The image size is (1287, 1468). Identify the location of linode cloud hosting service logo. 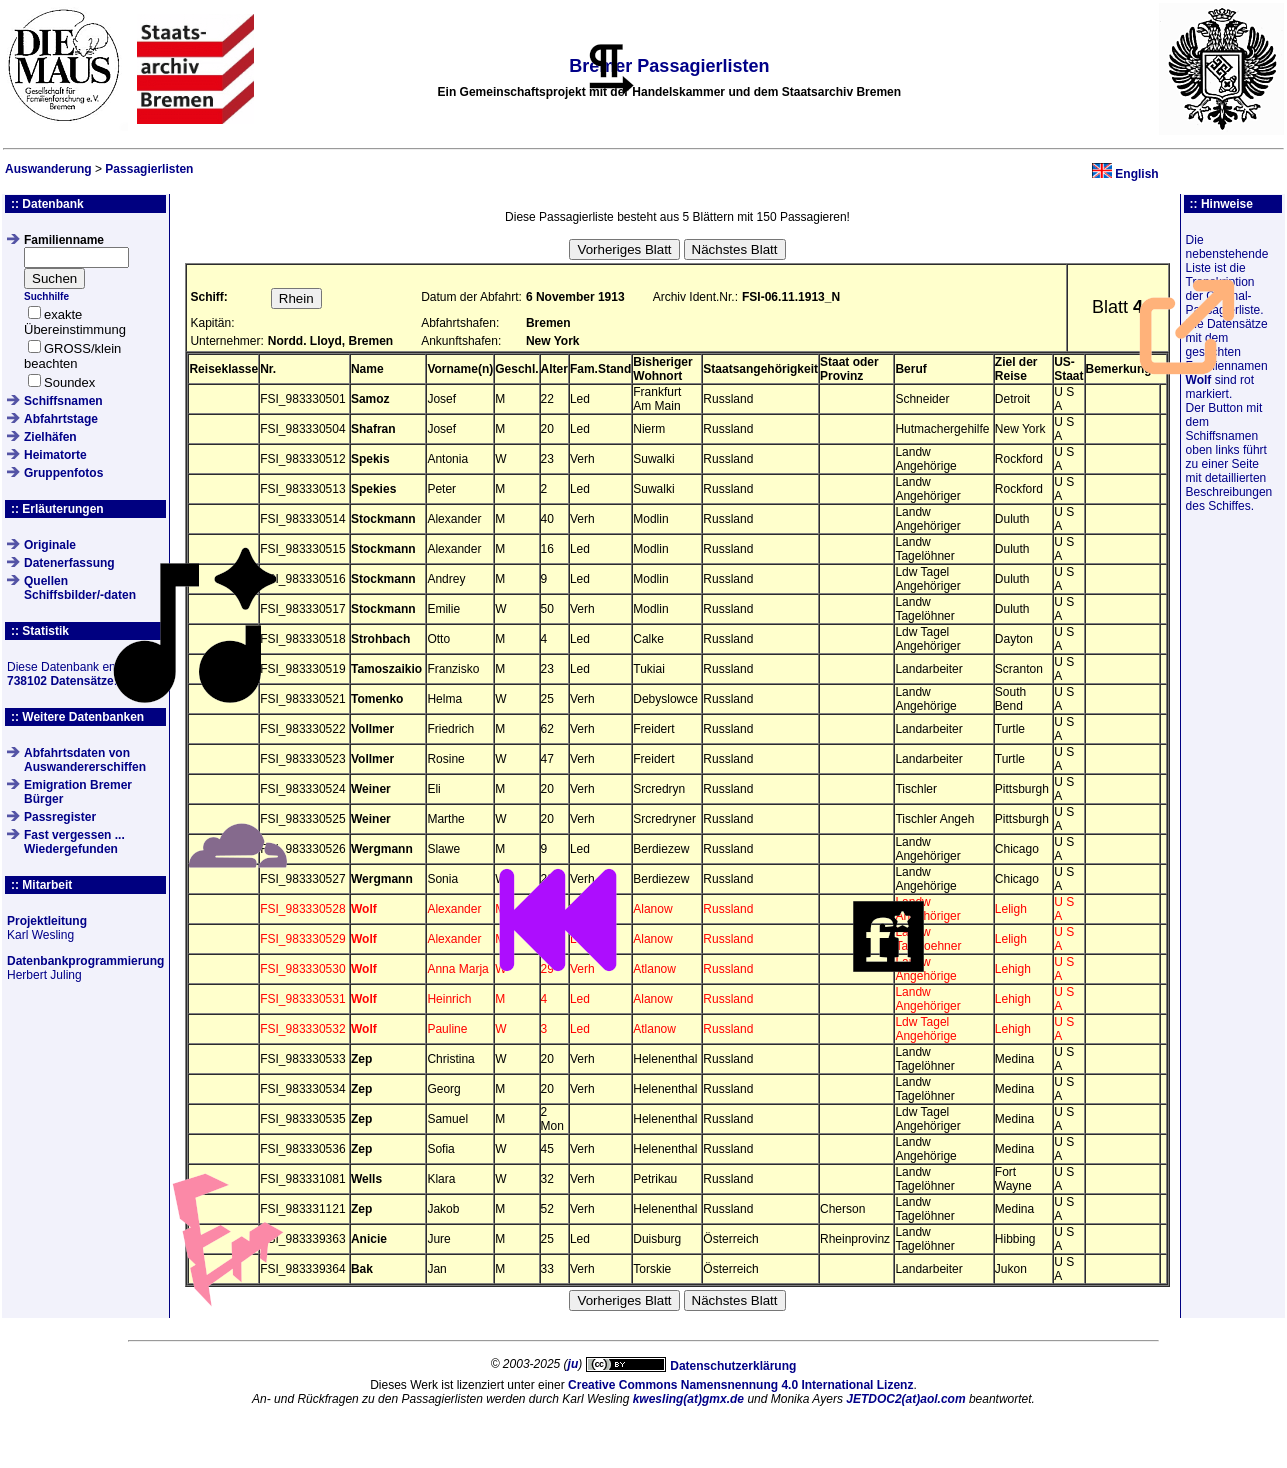
(228, 1240).